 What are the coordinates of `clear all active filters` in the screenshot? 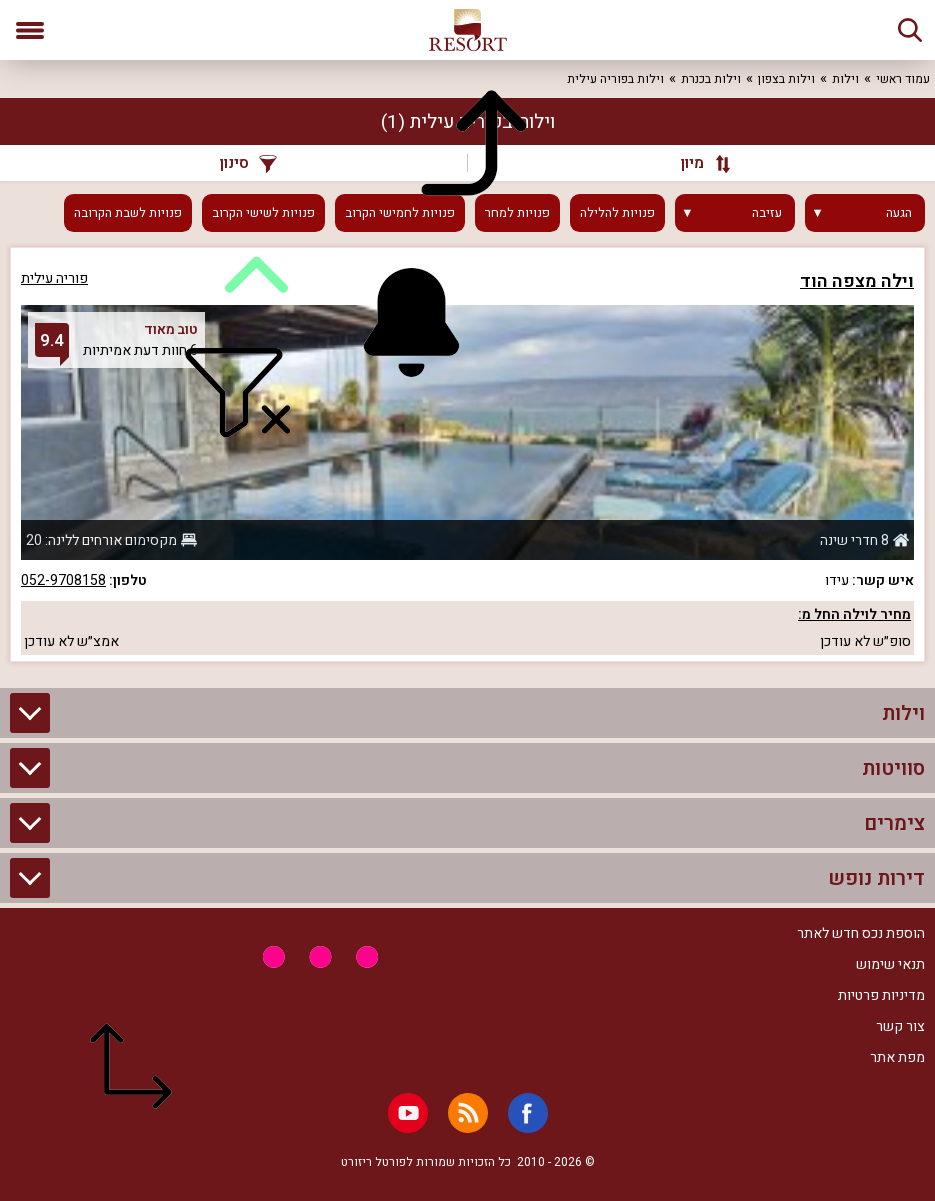 It's located at (234, 389).